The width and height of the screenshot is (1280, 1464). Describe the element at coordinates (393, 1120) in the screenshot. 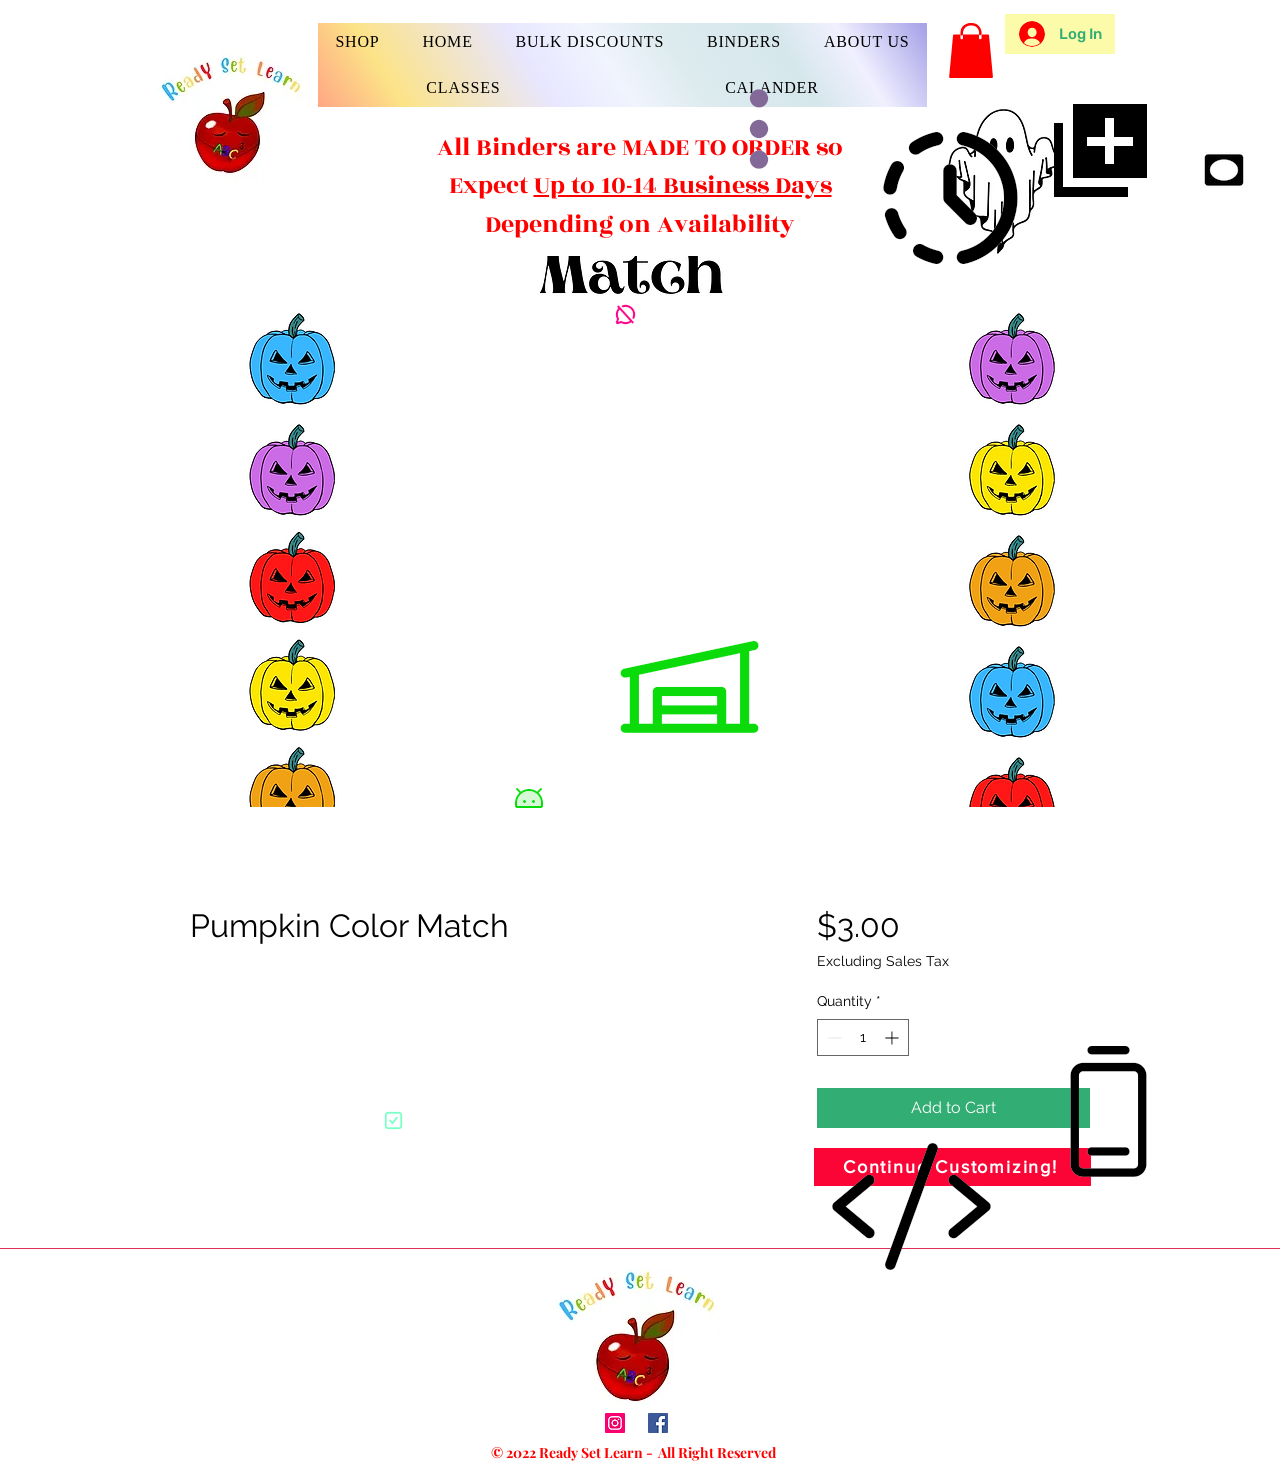

I see `select or check an item in a list` at that location.